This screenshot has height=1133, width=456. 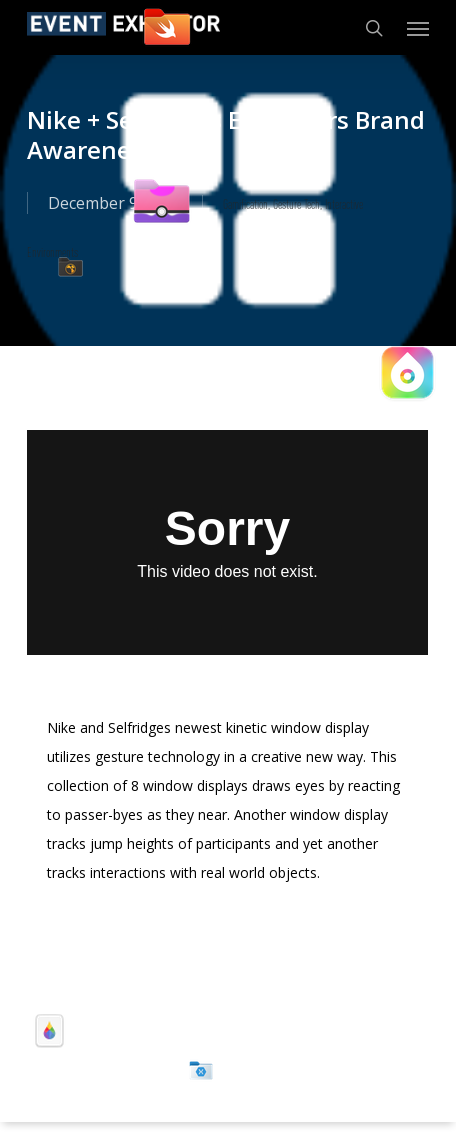 What do you see at coordinates (407, 373) in the screenshot?
I see `open display color and calibration settings` at bounding box center [407, 373].